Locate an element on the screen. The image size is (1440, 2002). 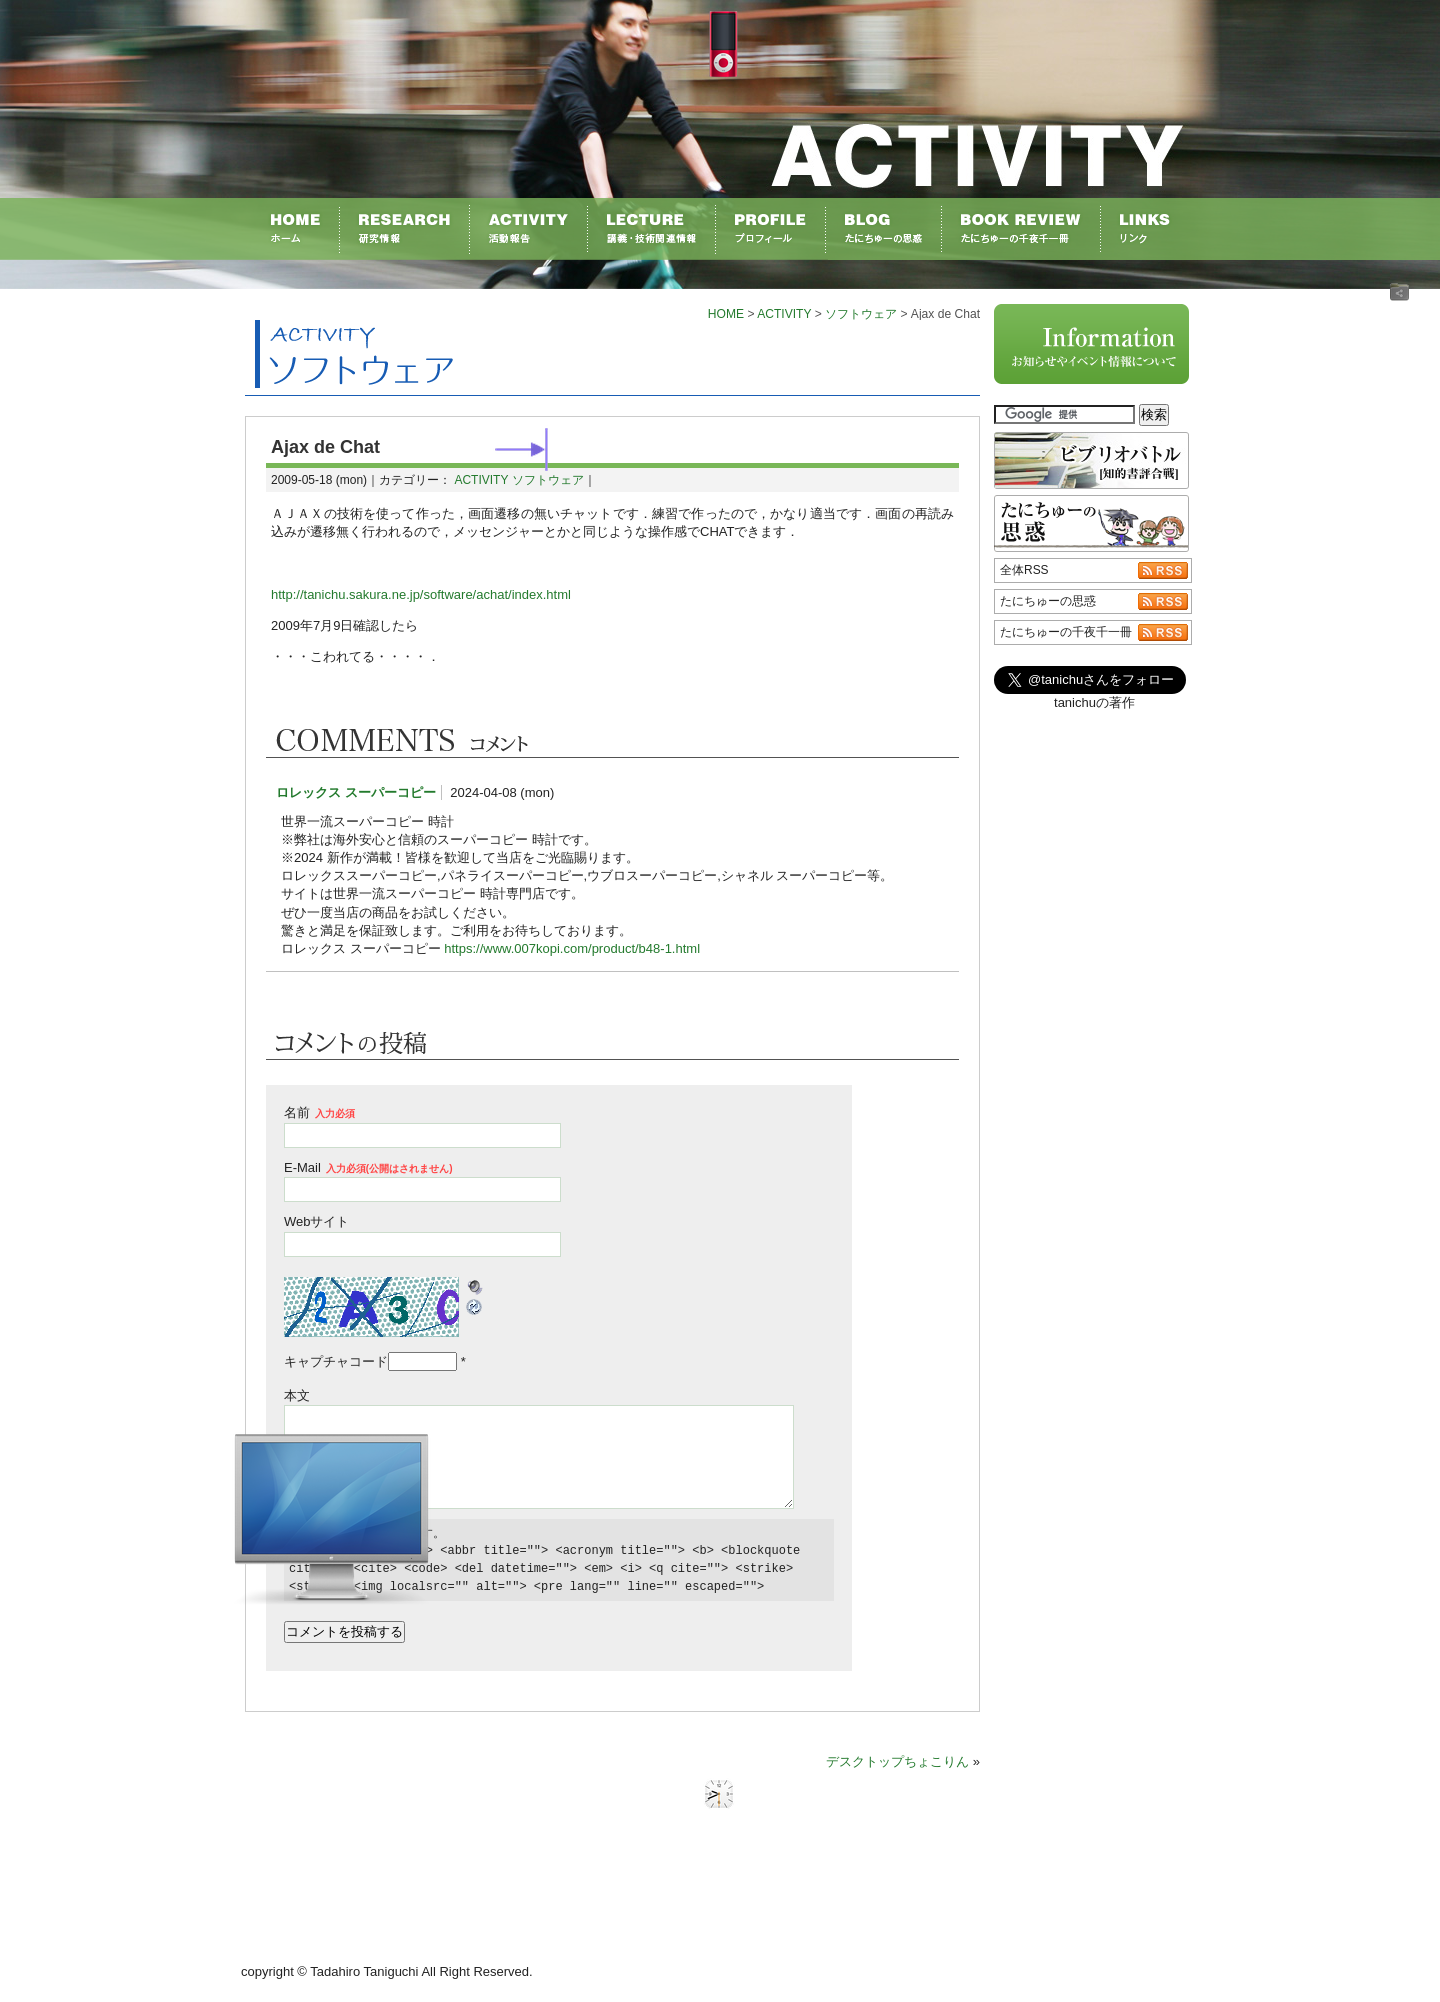
open public shared folder is located at coordinates (1399, 291).